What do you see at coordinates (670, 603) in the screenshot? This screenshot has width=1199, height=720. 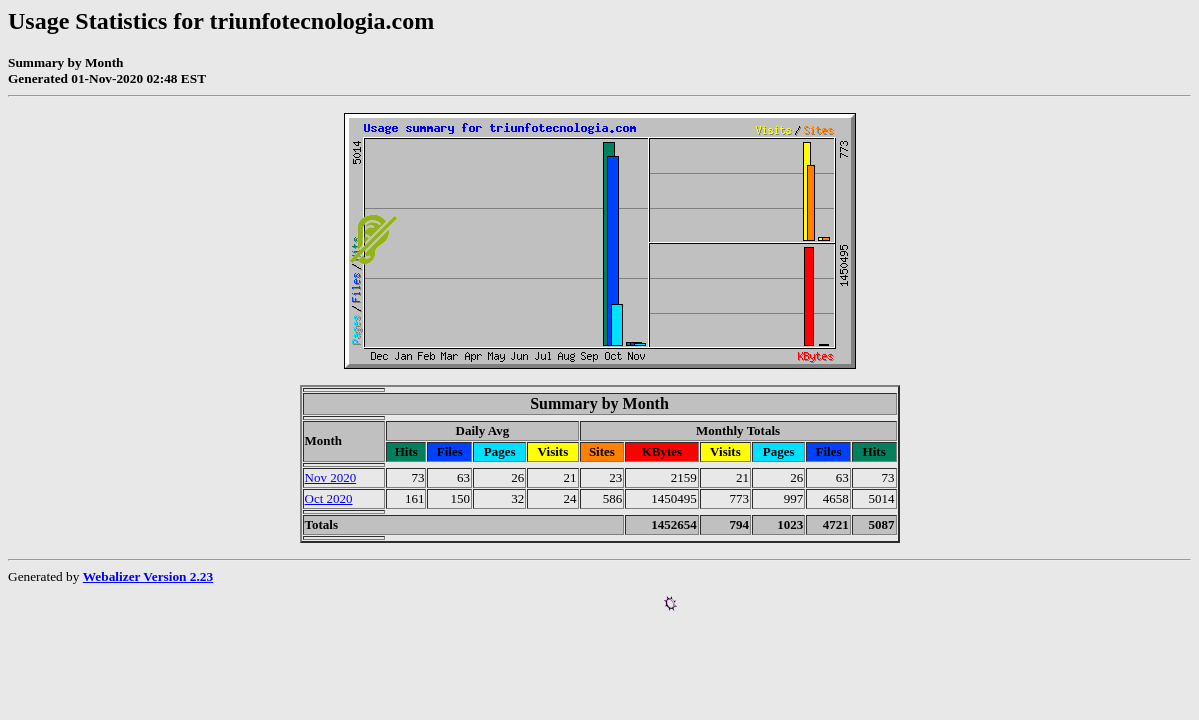 I see `equip a spiked collar accessory to your pet or character` at bounding box center [670, 603].